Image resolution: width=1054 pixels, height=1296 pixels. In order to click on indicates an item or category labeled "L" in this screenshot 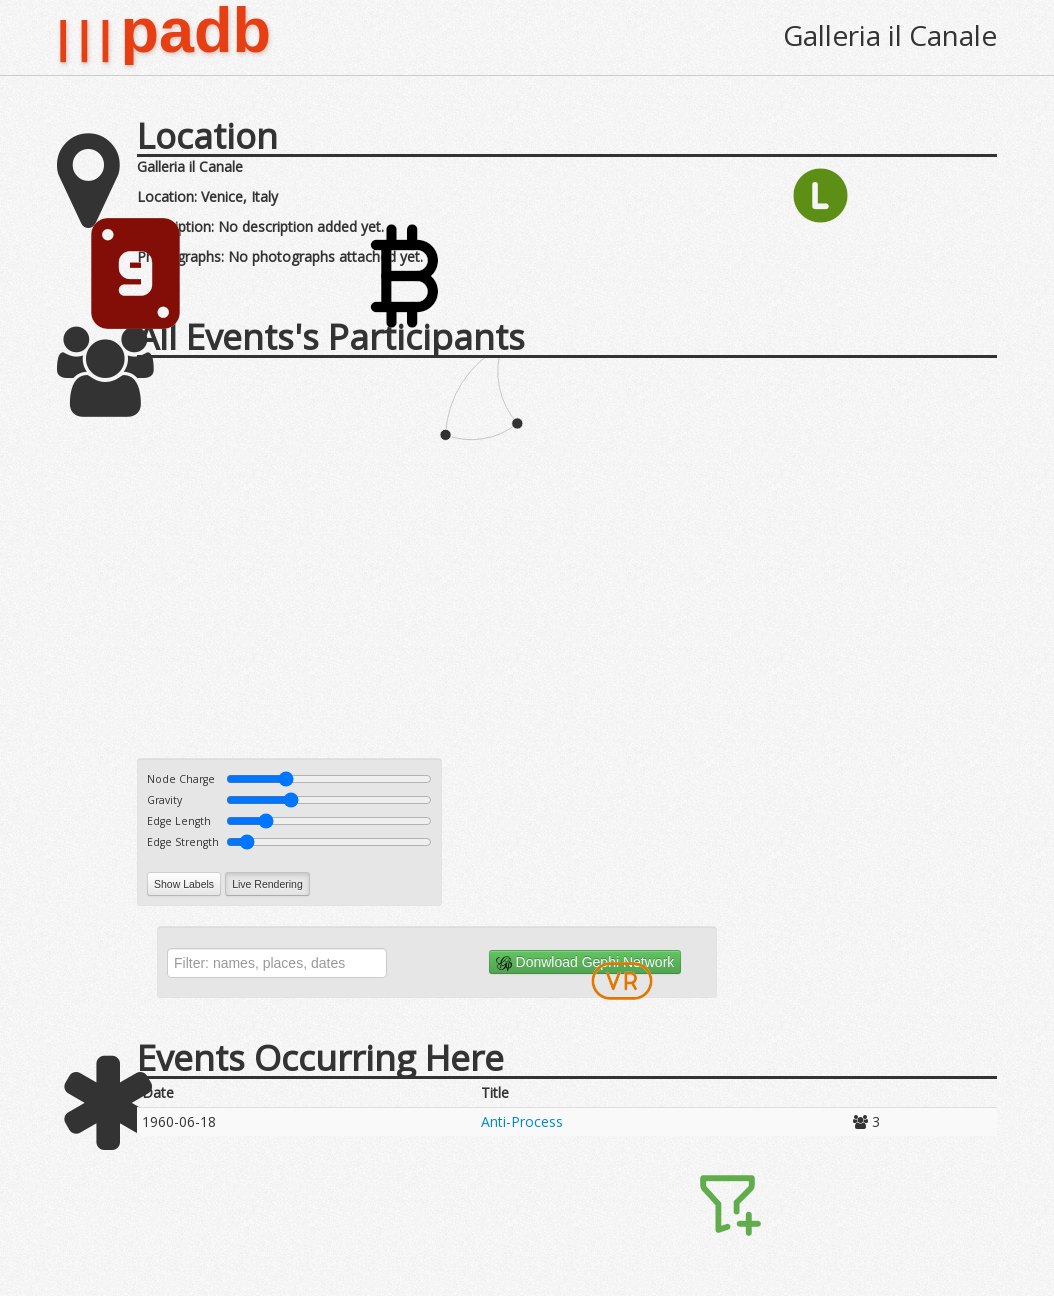, I will do `click(820, 195)`.